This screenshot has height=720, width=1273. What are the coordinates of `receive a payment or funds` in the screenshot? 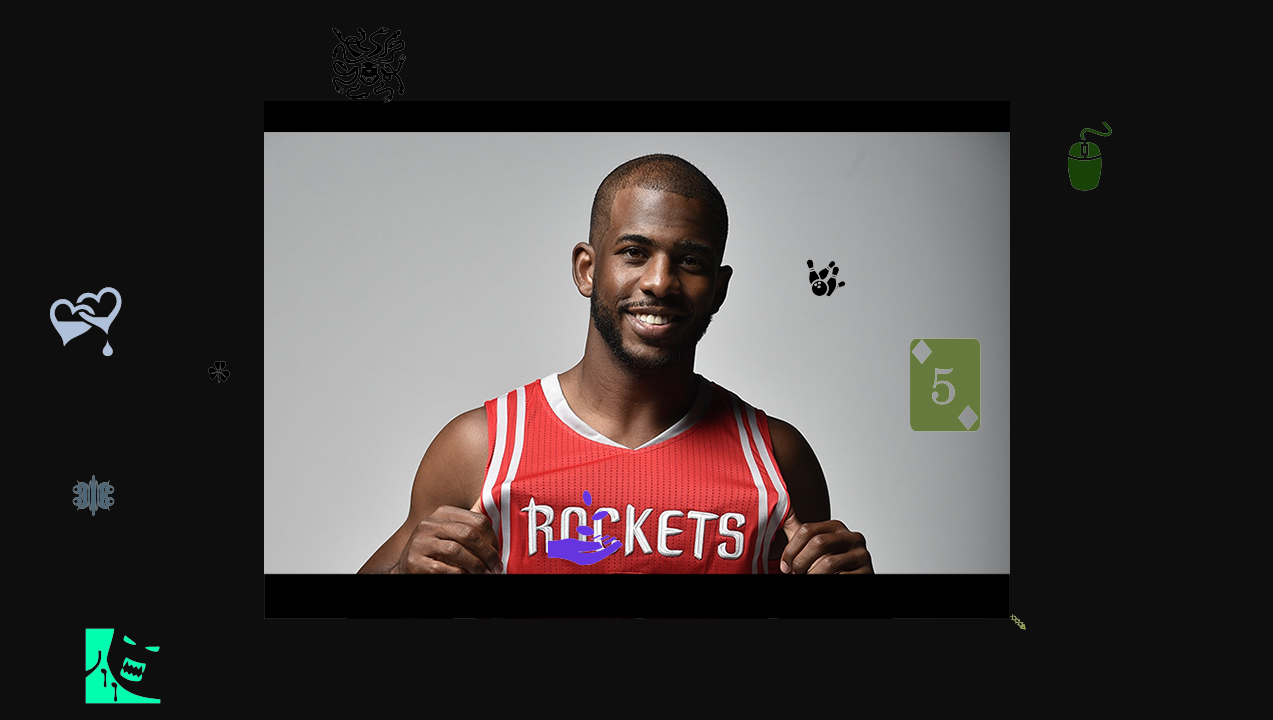 It's located at (585, 527).